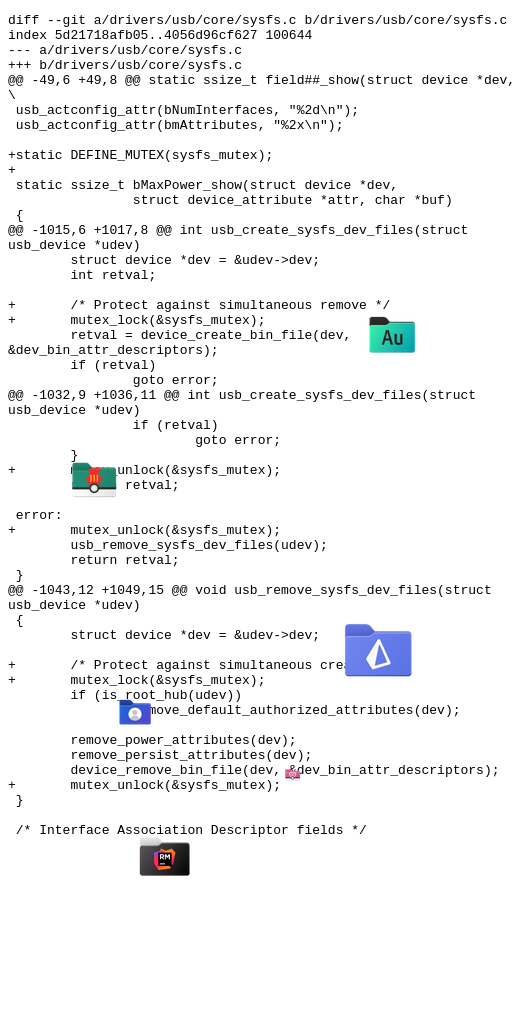 The image size is (525, 1016). What do you see at coordinates (378, 652) in the screenshot?
I see `open folder containing Prisma project files` at bounding box center [378, 652].